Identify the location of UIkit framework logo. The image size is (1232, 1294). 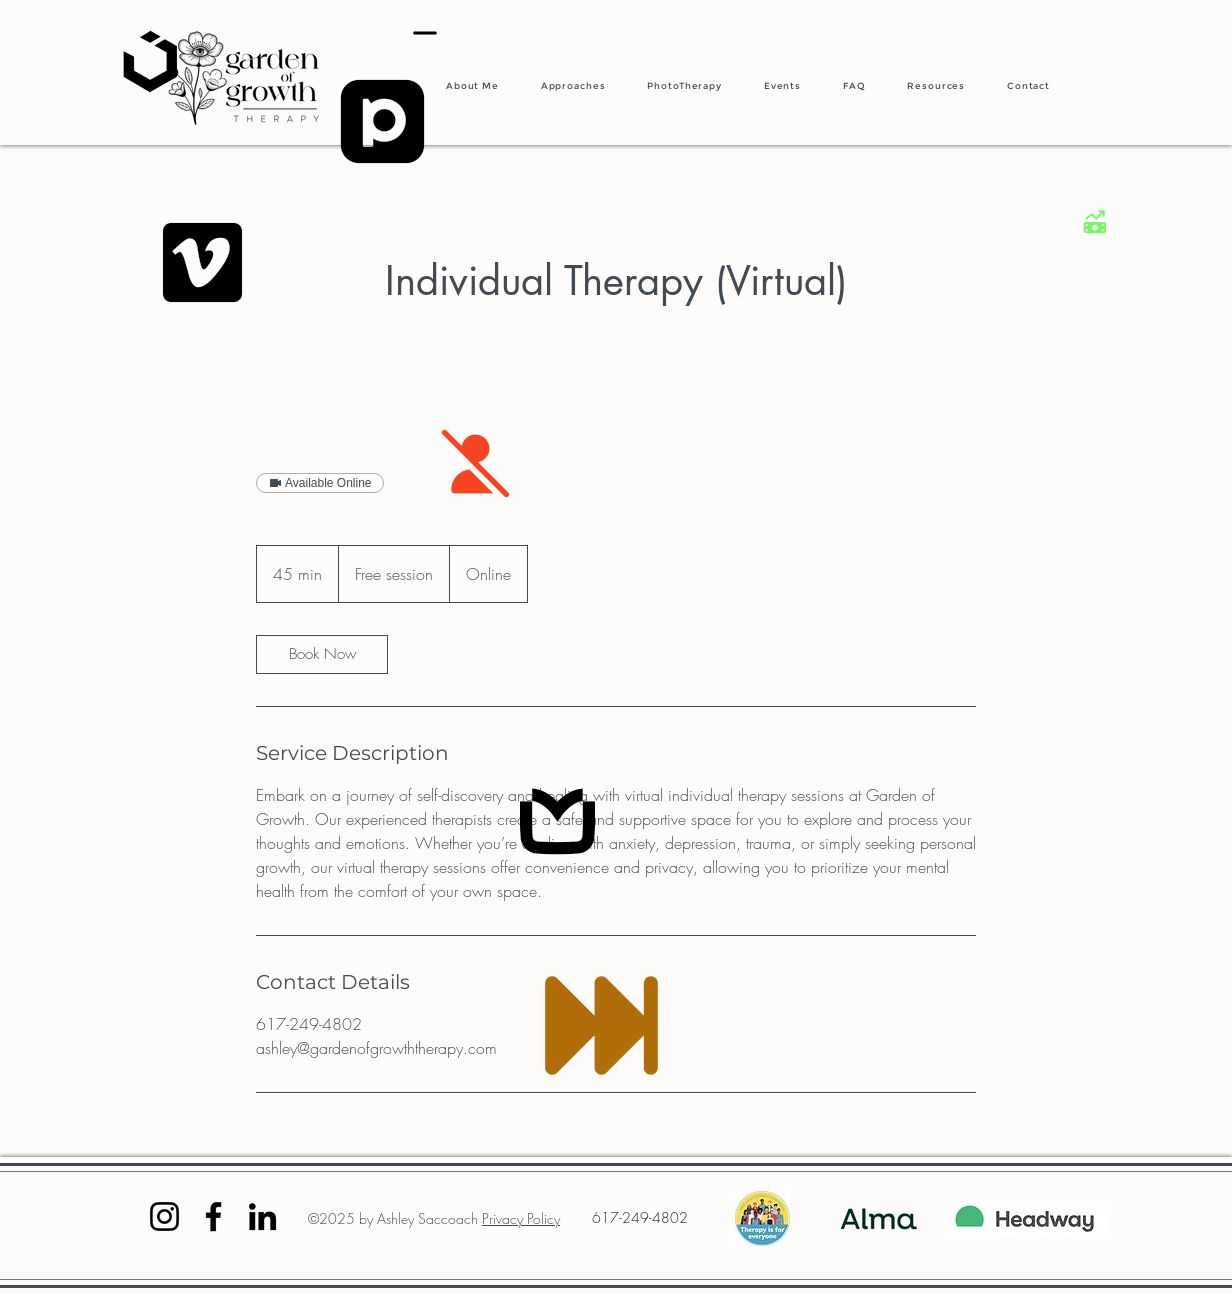
(150, 61).